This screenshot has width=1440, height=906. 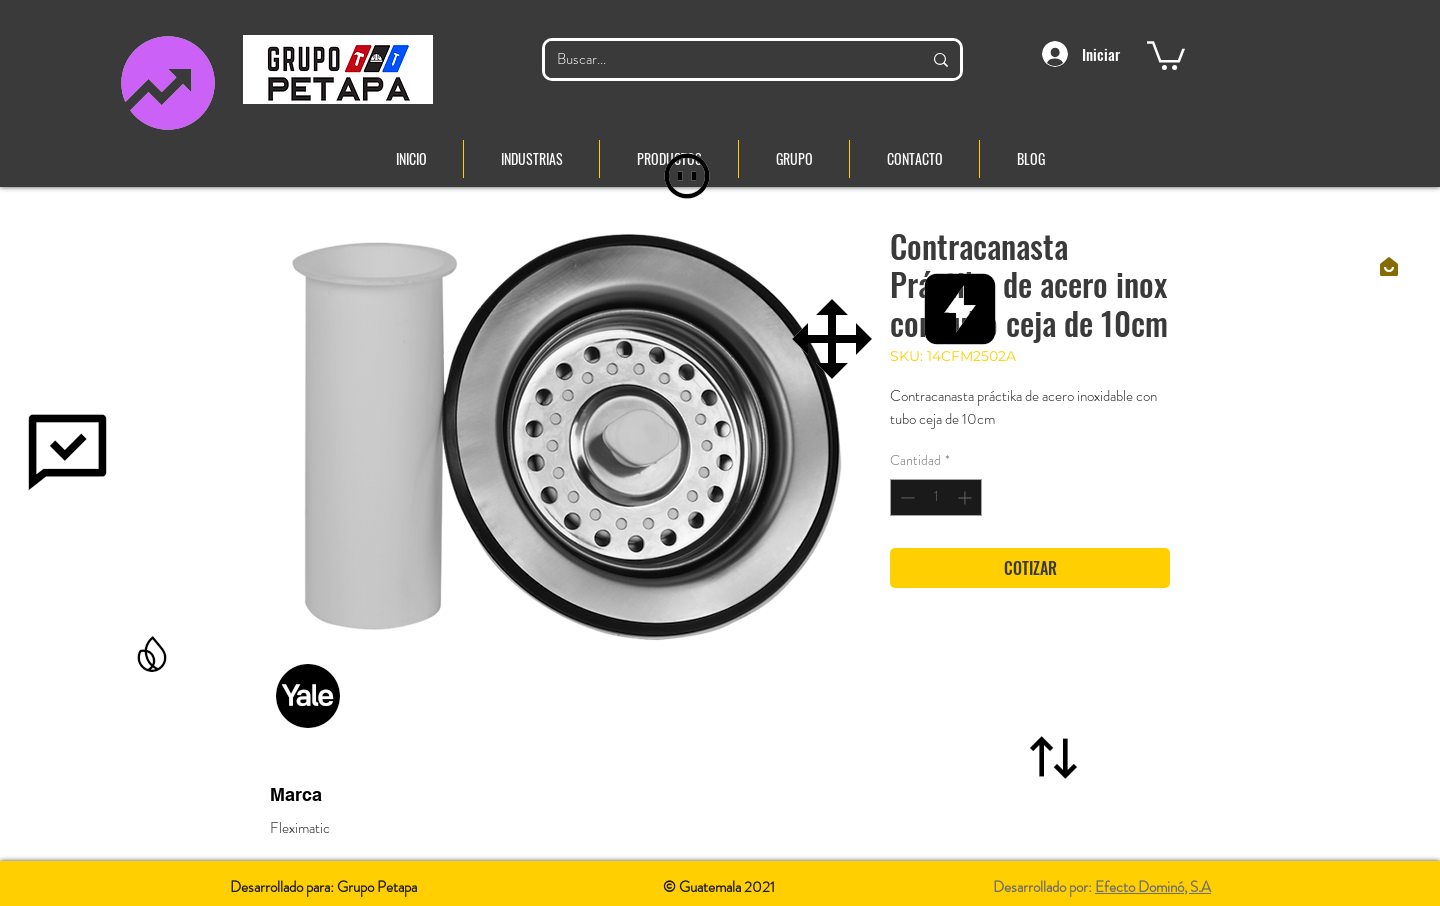 What do you see at coordinates (168, 83) in the screenshot?
I see `view fund performance or investment growth` at bounding box center [168, 83].